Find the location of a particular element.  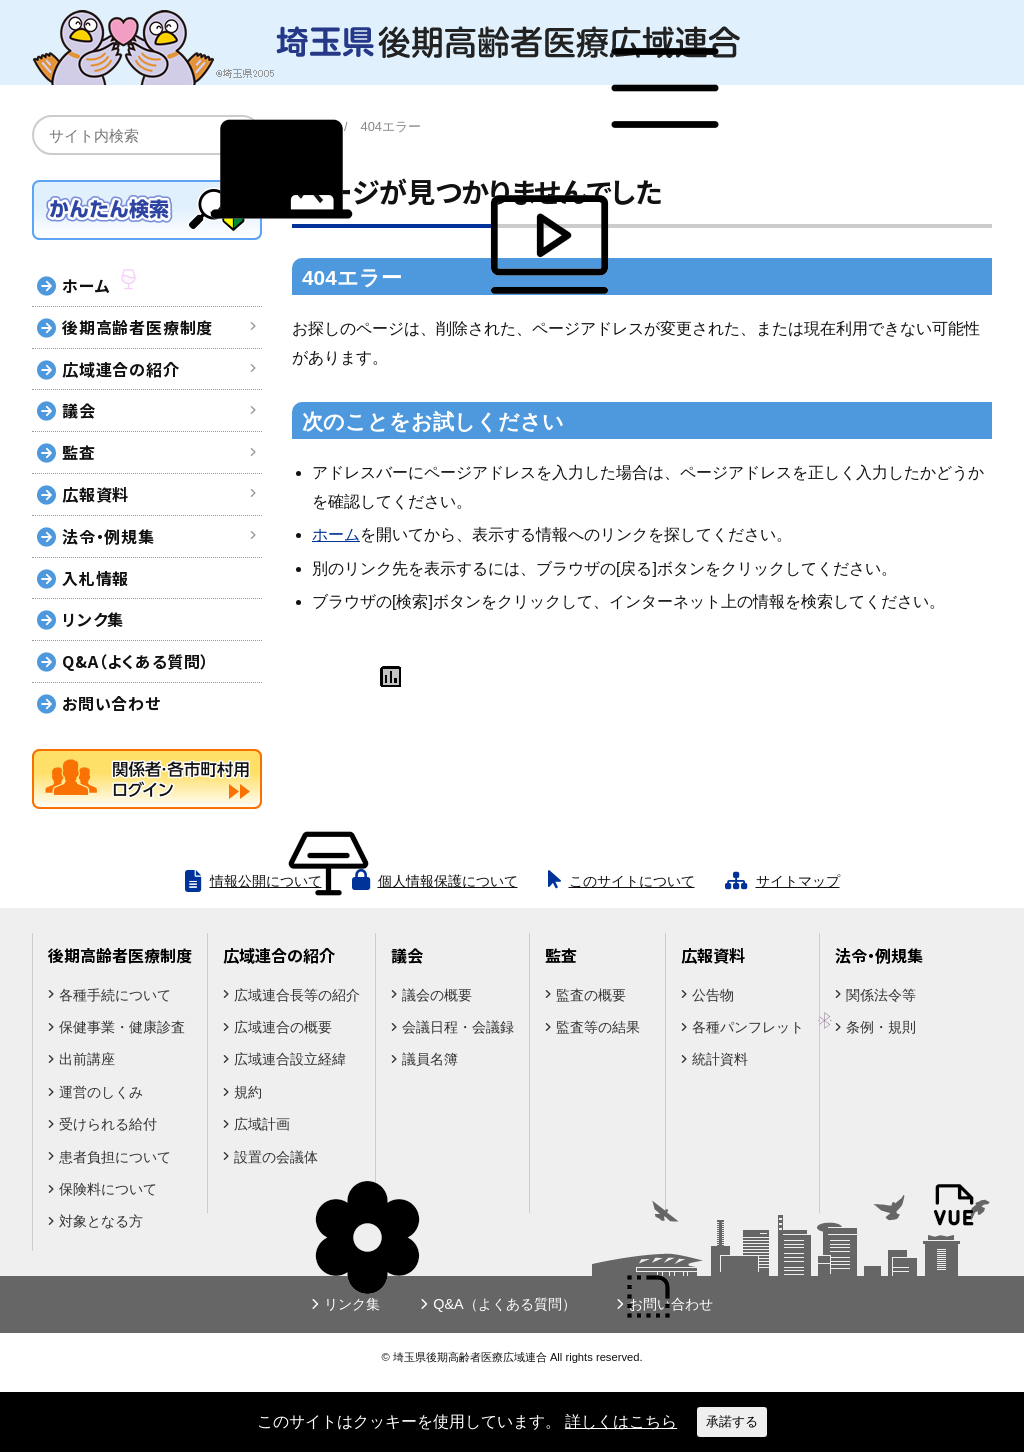

vue.js component or project file is located at coordinates (954, 1206).